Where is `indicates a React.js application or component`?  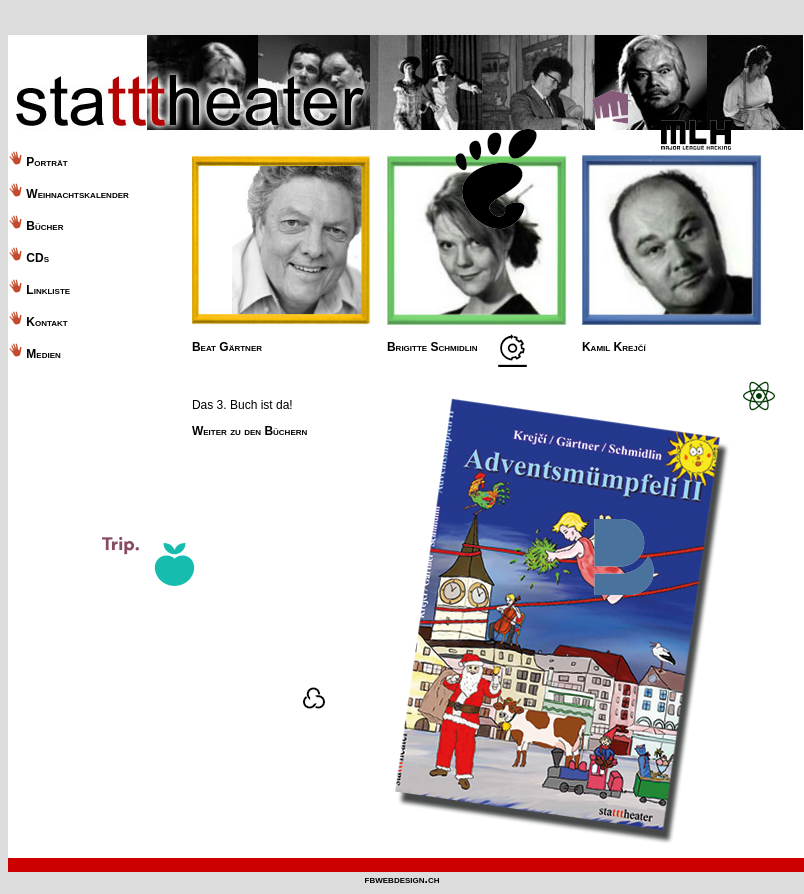
indicates a React.js application or component is located at coordinates (759, 396).